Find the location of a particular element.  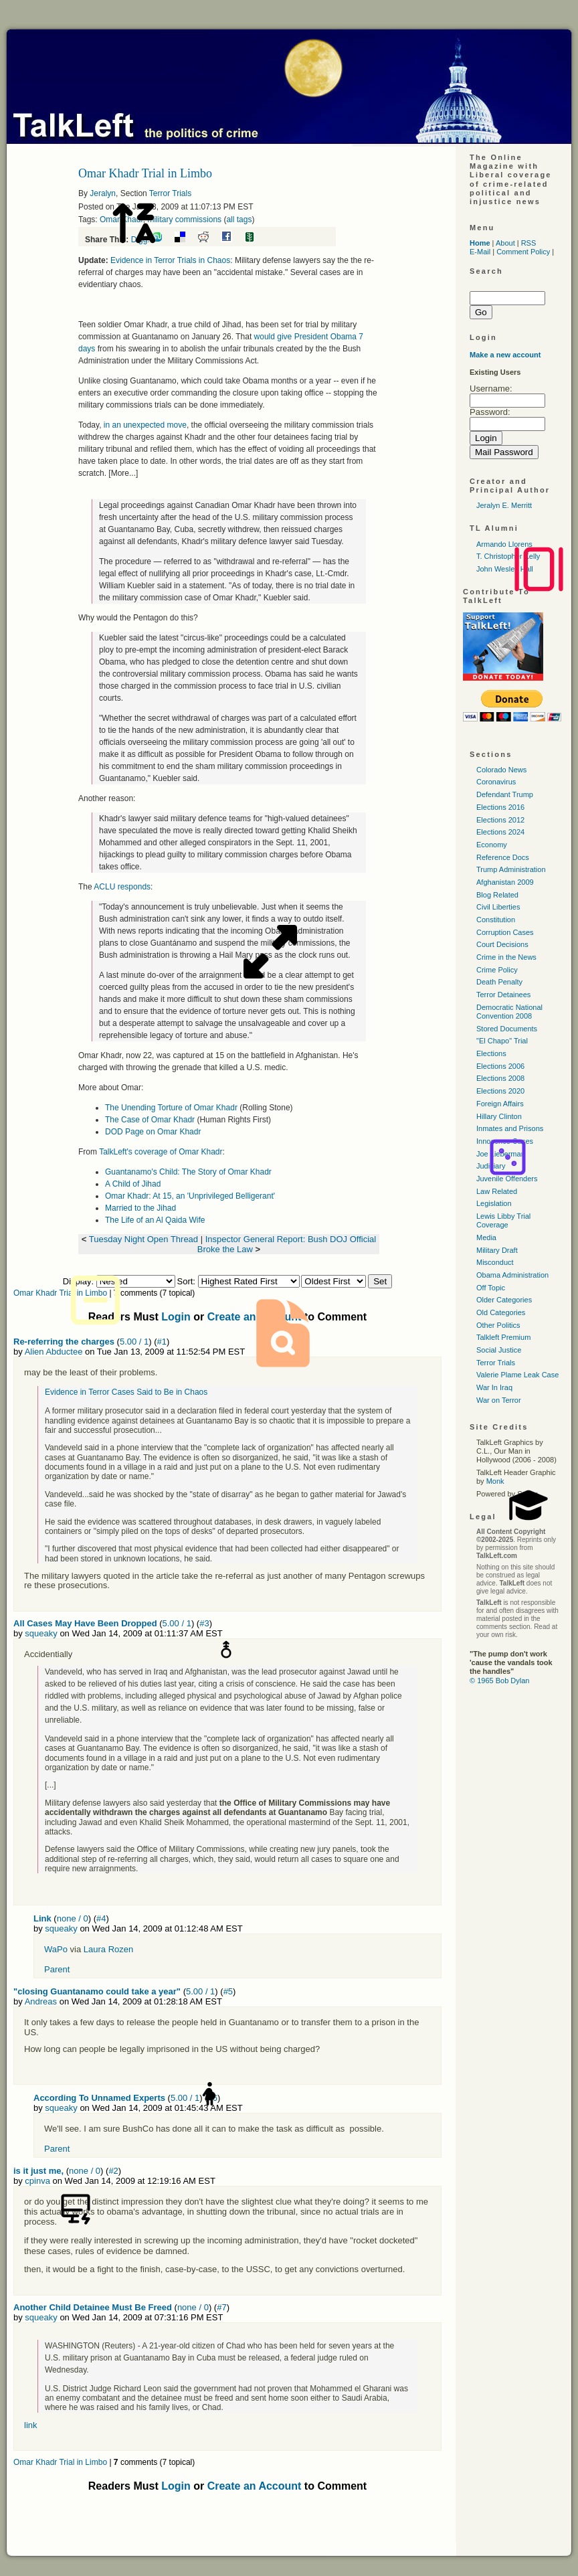

indicates pregnancy-related content or services is located at coordinates (209, 2093).